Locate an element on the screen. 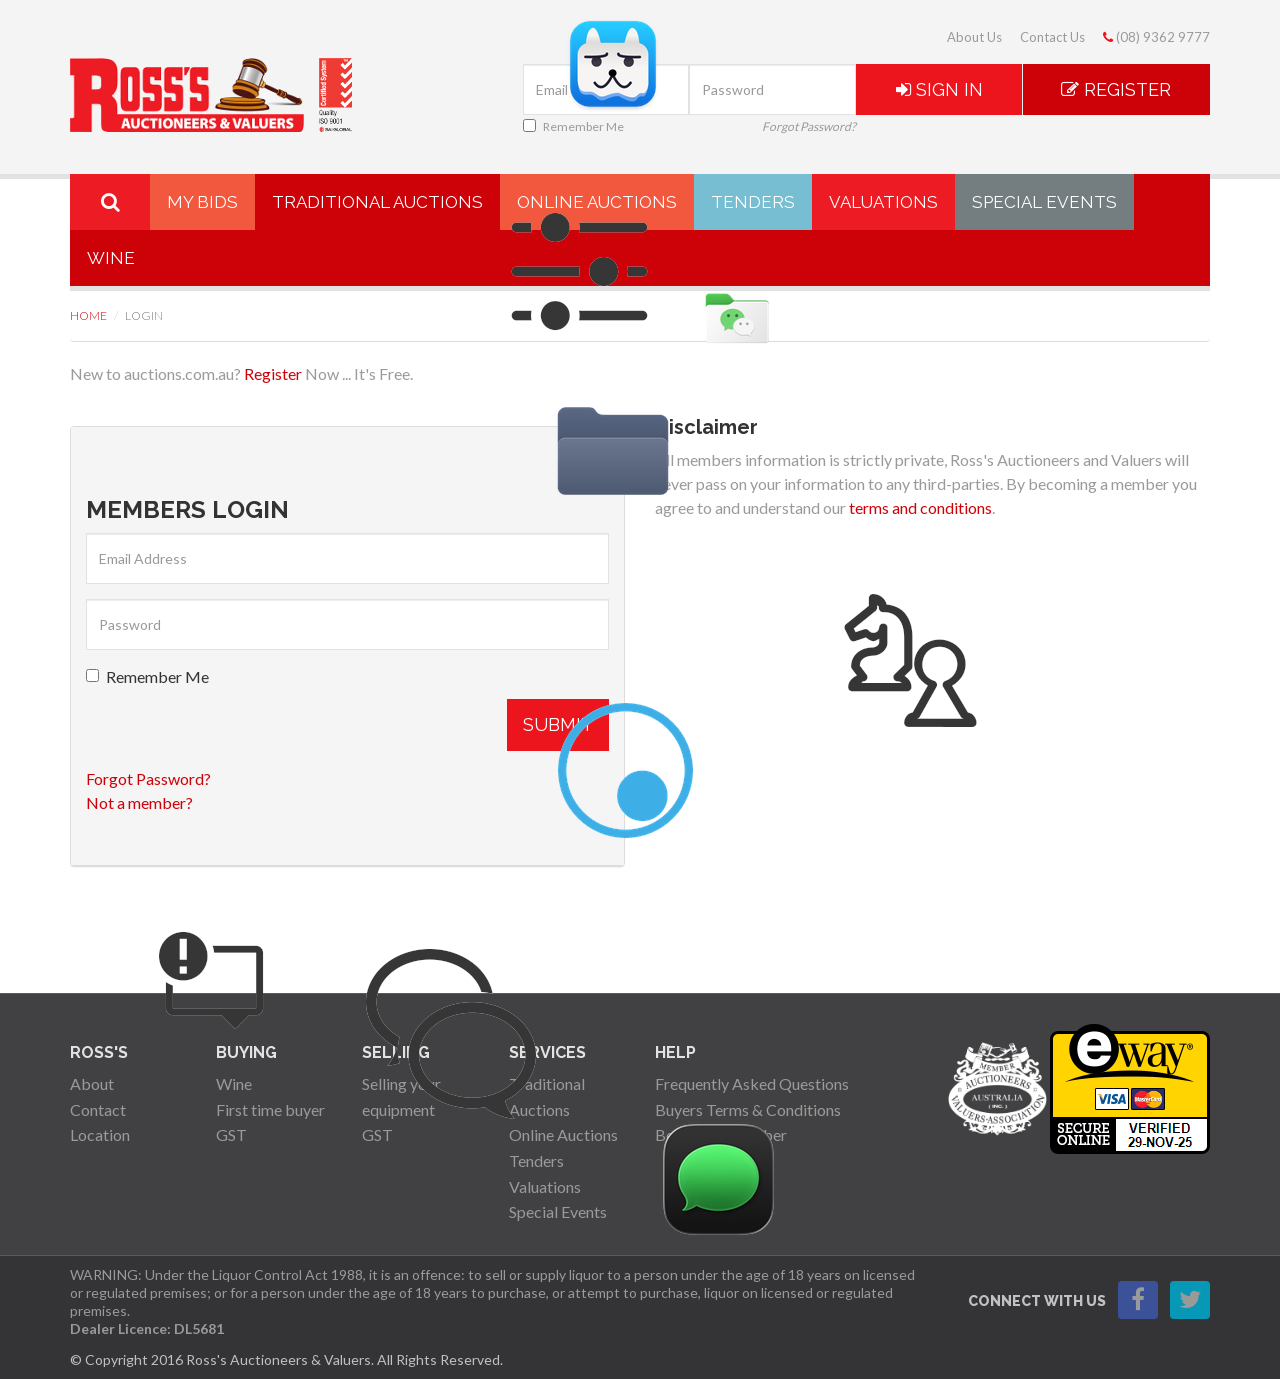 The image size is (1280, 1379). open messaging or chat application is located at coordinates (451, 1034).